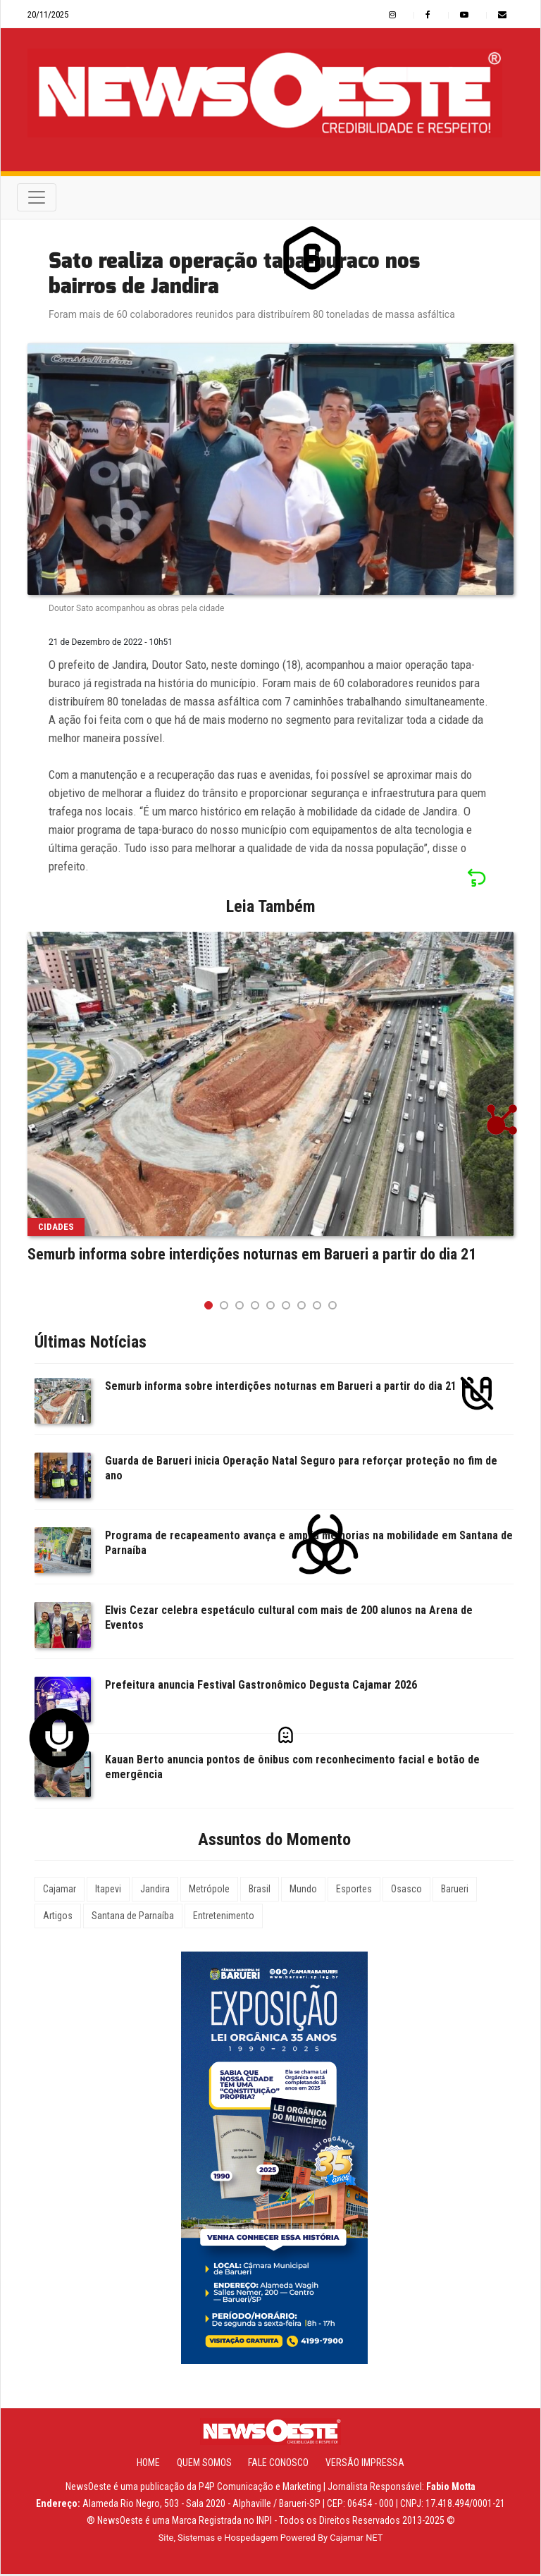 This screenshot has width=541, height=2576. What do you see at coordinates (285, 1734) in the screenshot?
I see `enable ghost mode or incognito browsing` at bounding box center [285, 1734].